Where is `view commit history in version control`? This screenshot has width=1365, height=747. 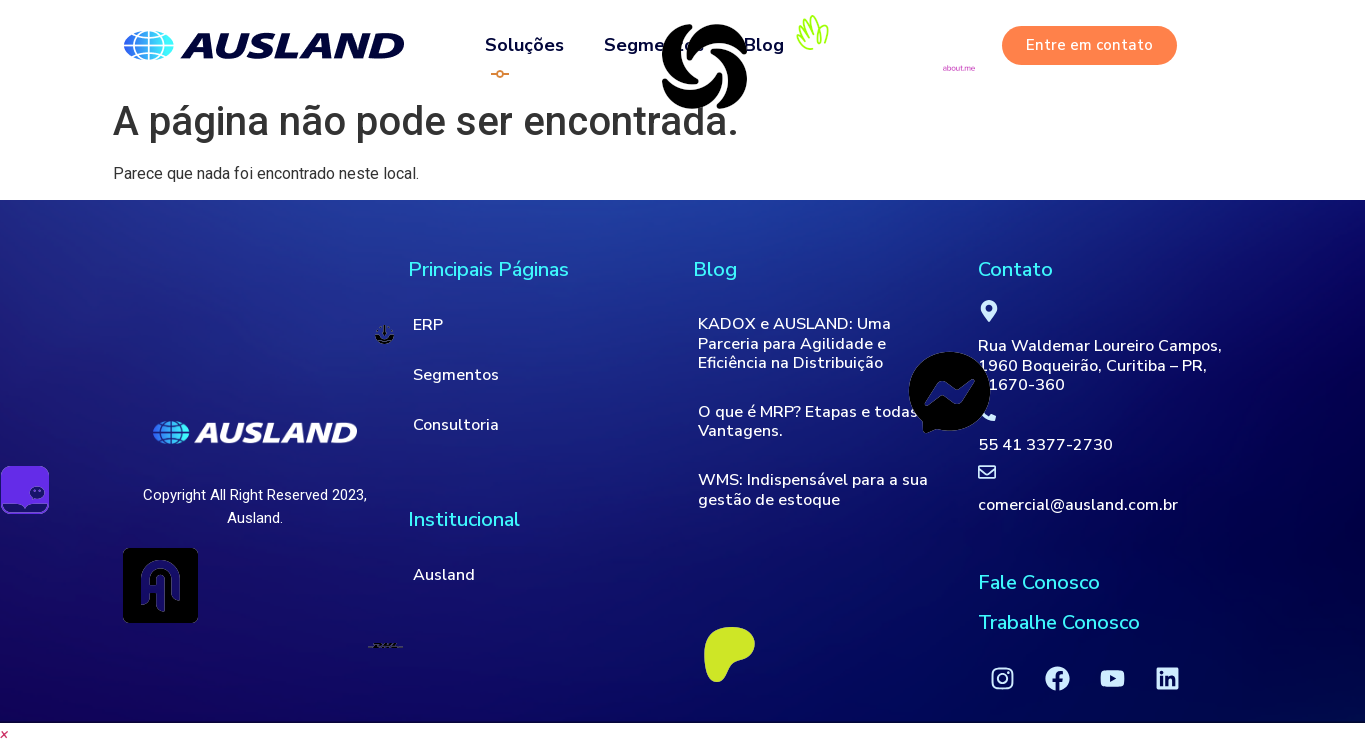 view commit history in version control is located at coordinates (500, 74).